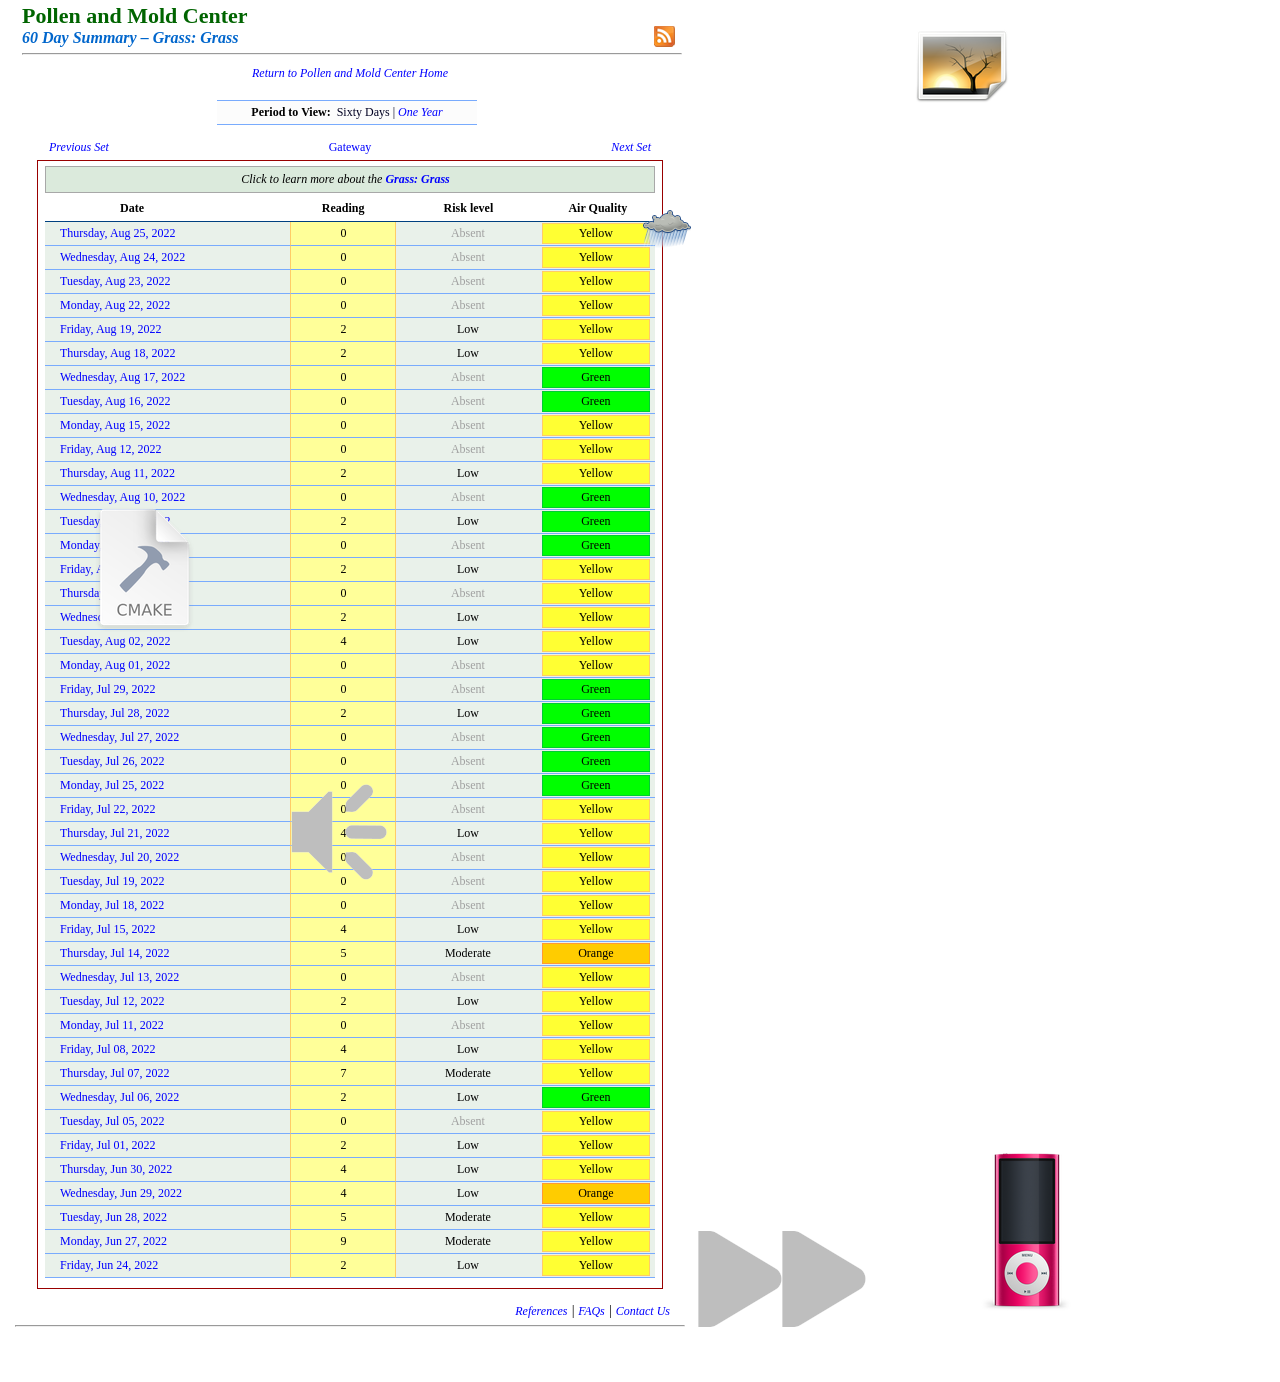 The image size is (1280, 1382). I want to click on indicates rainy weather conditions, so click(667, 225).